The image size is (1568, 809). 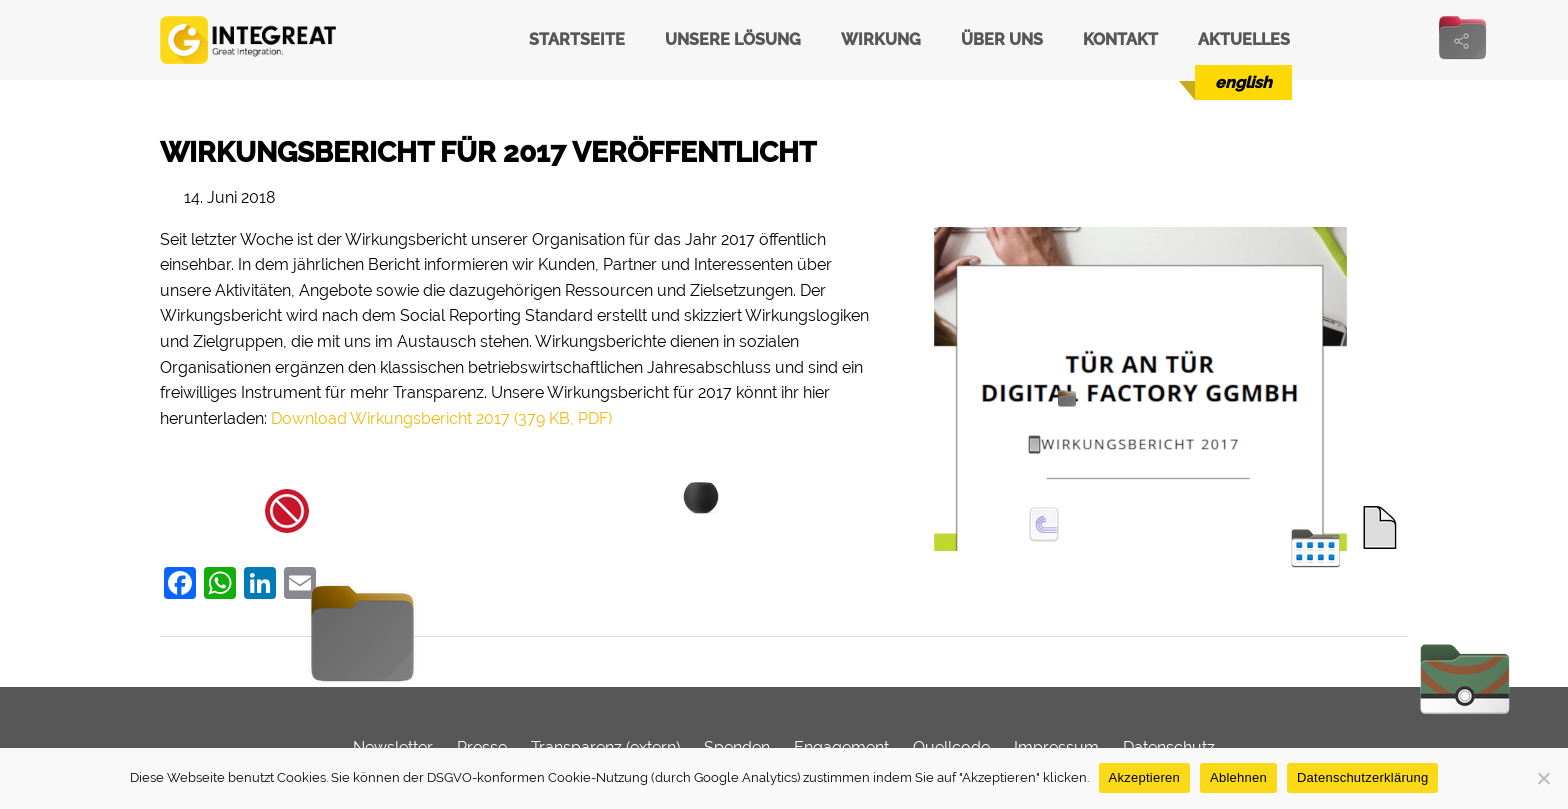 What do you see at coordinates (1044, 524) in the screenshot?
I see `a bittorrent torrent file` at bounding box center [1044, 524].